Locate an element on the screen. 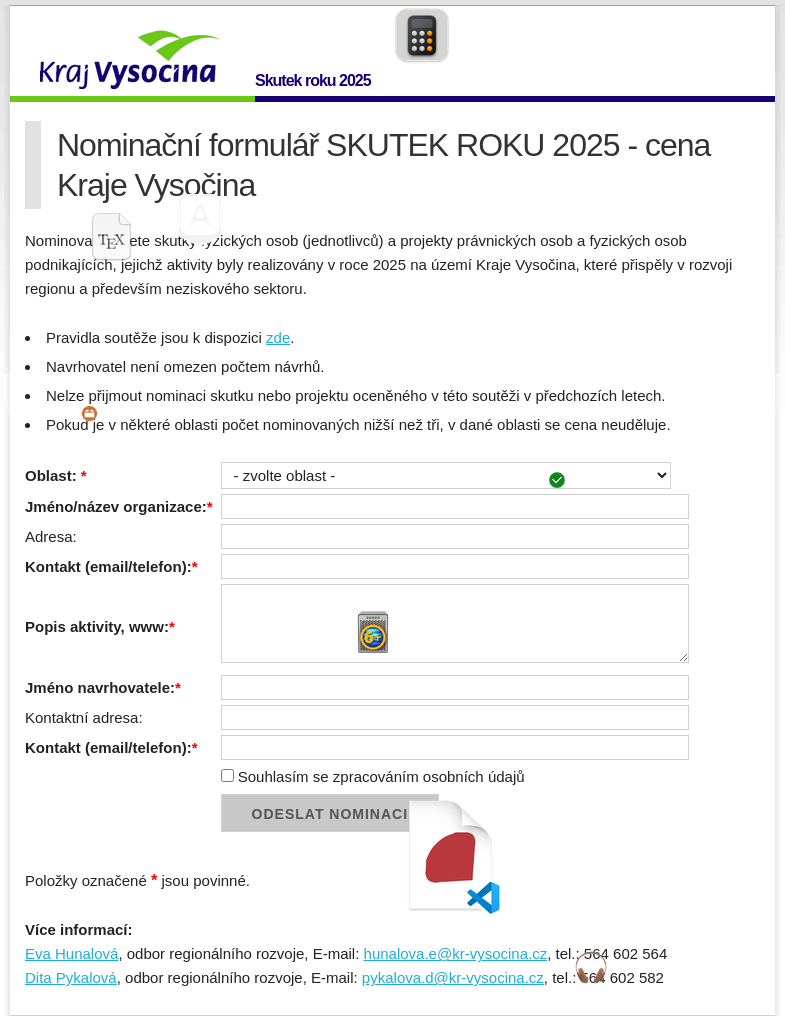  open the calculator app is located at coordinates (422, 35).